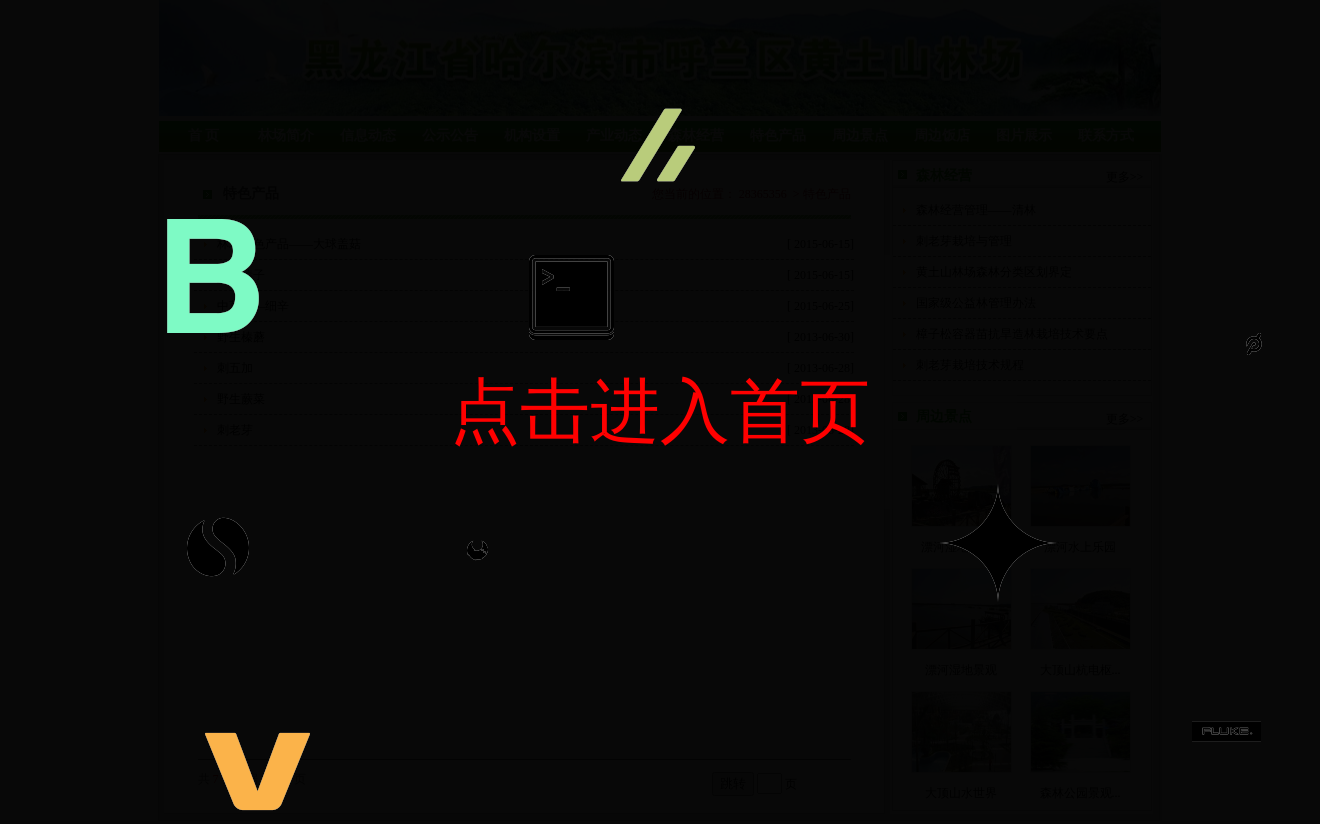 This screenshot has height=824, width=1320. What do you see at coordinates (1226, 731) in the screenshot?
I see `Fluke corporation brand logo` at bounding box center [1226, 731].